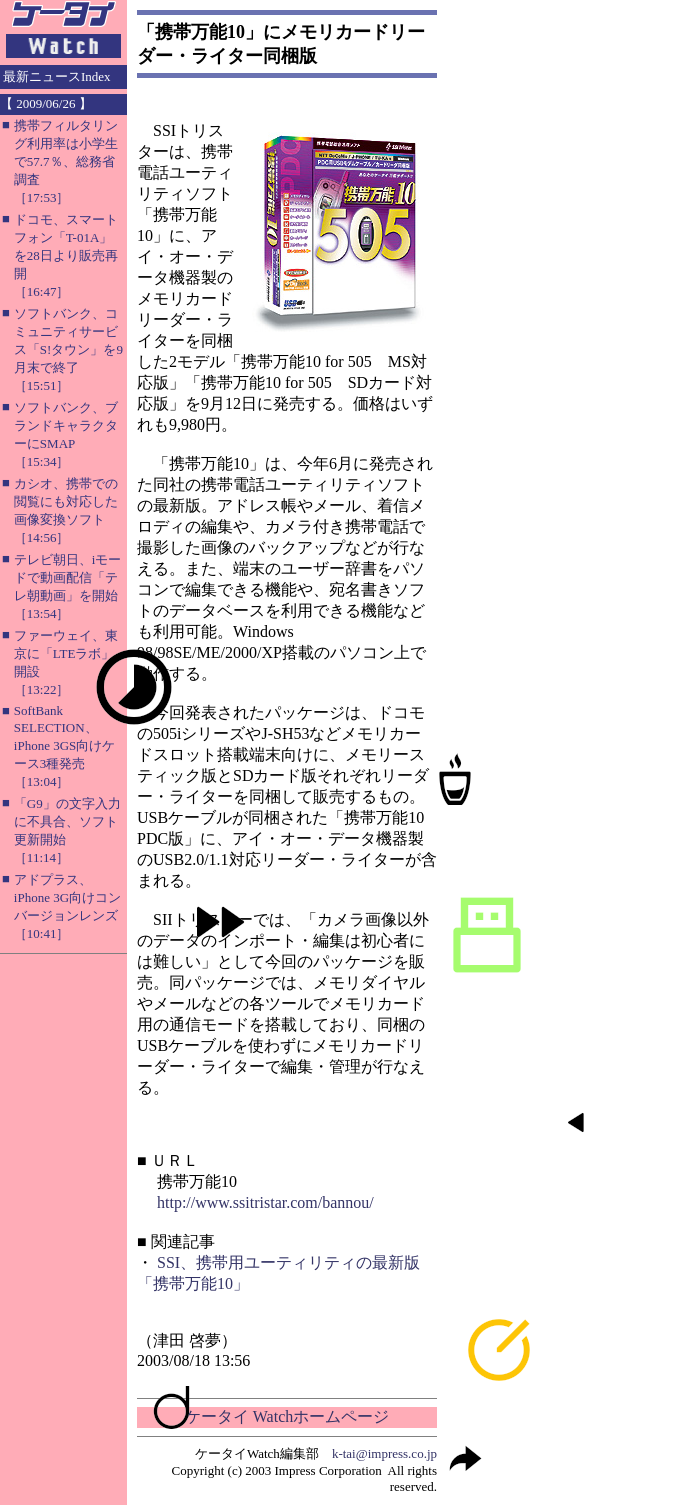  Describe the element at coordinates (487, 935) in the screenshot. I see `access USB drive or external storage` at that location.